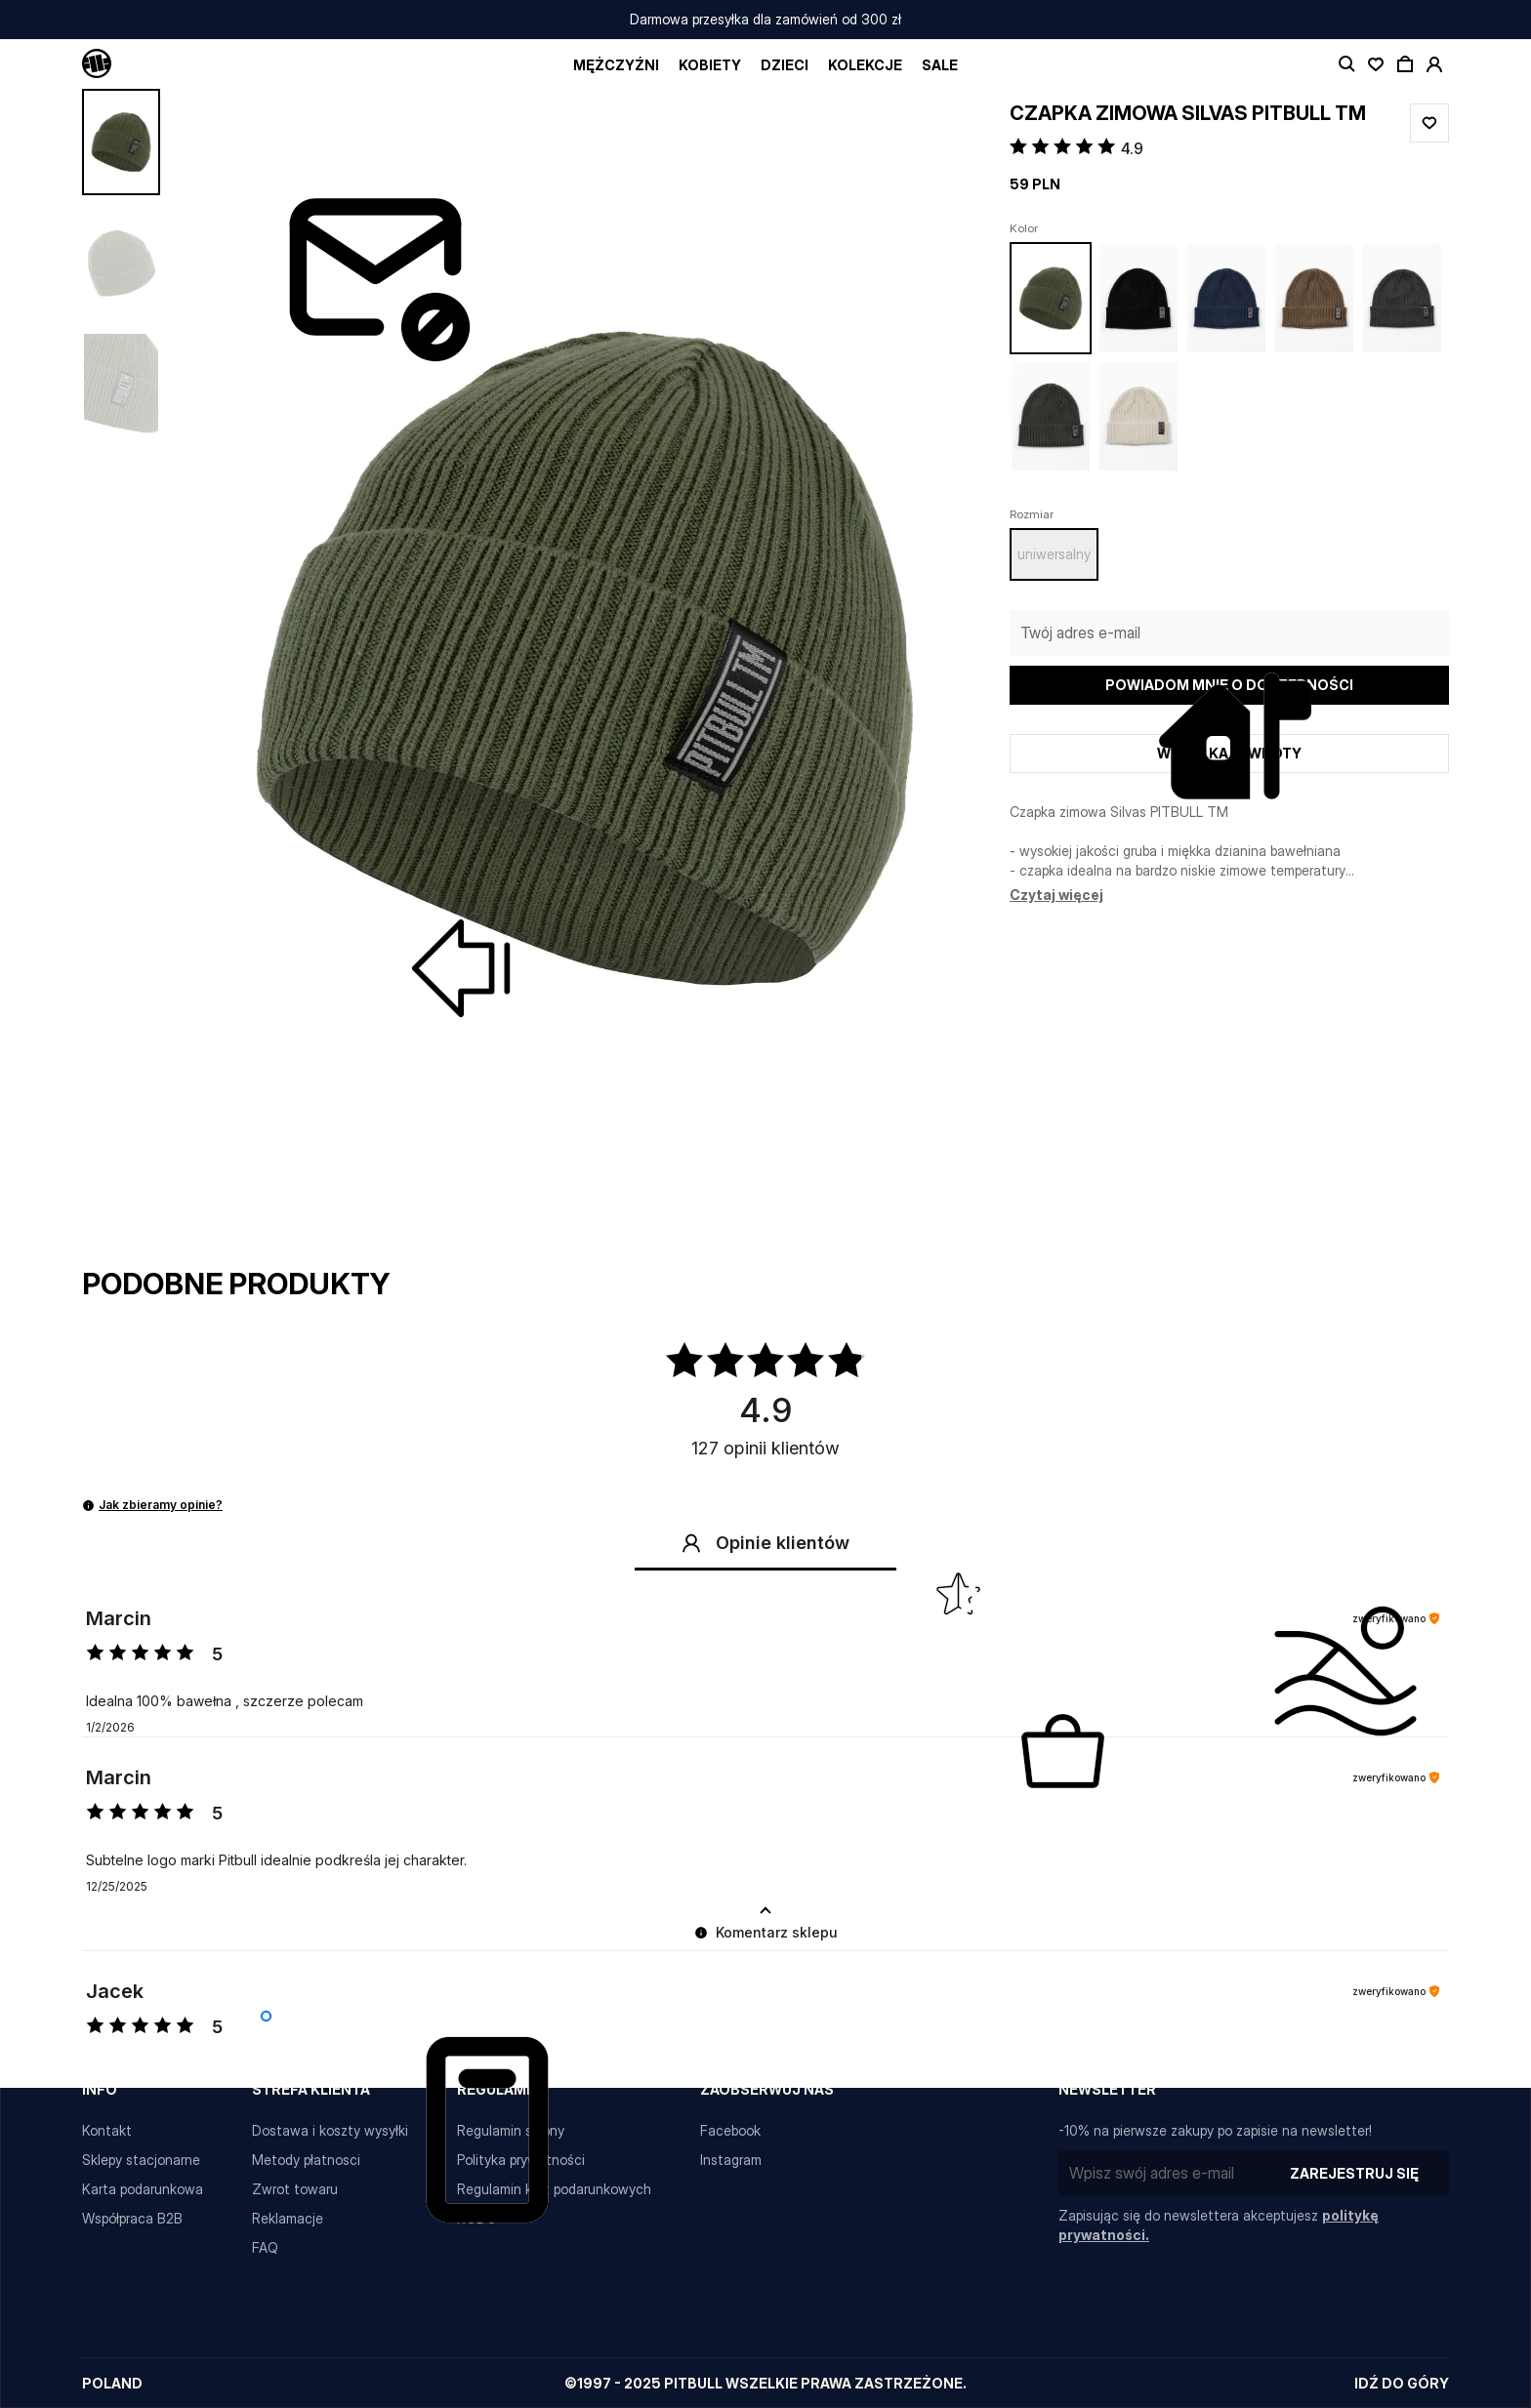 This screenshot has width=1531, height=2408. Describe the element at coordinates (1062, 1755) in the screenshot. I see `view your shopping bag` at that location.